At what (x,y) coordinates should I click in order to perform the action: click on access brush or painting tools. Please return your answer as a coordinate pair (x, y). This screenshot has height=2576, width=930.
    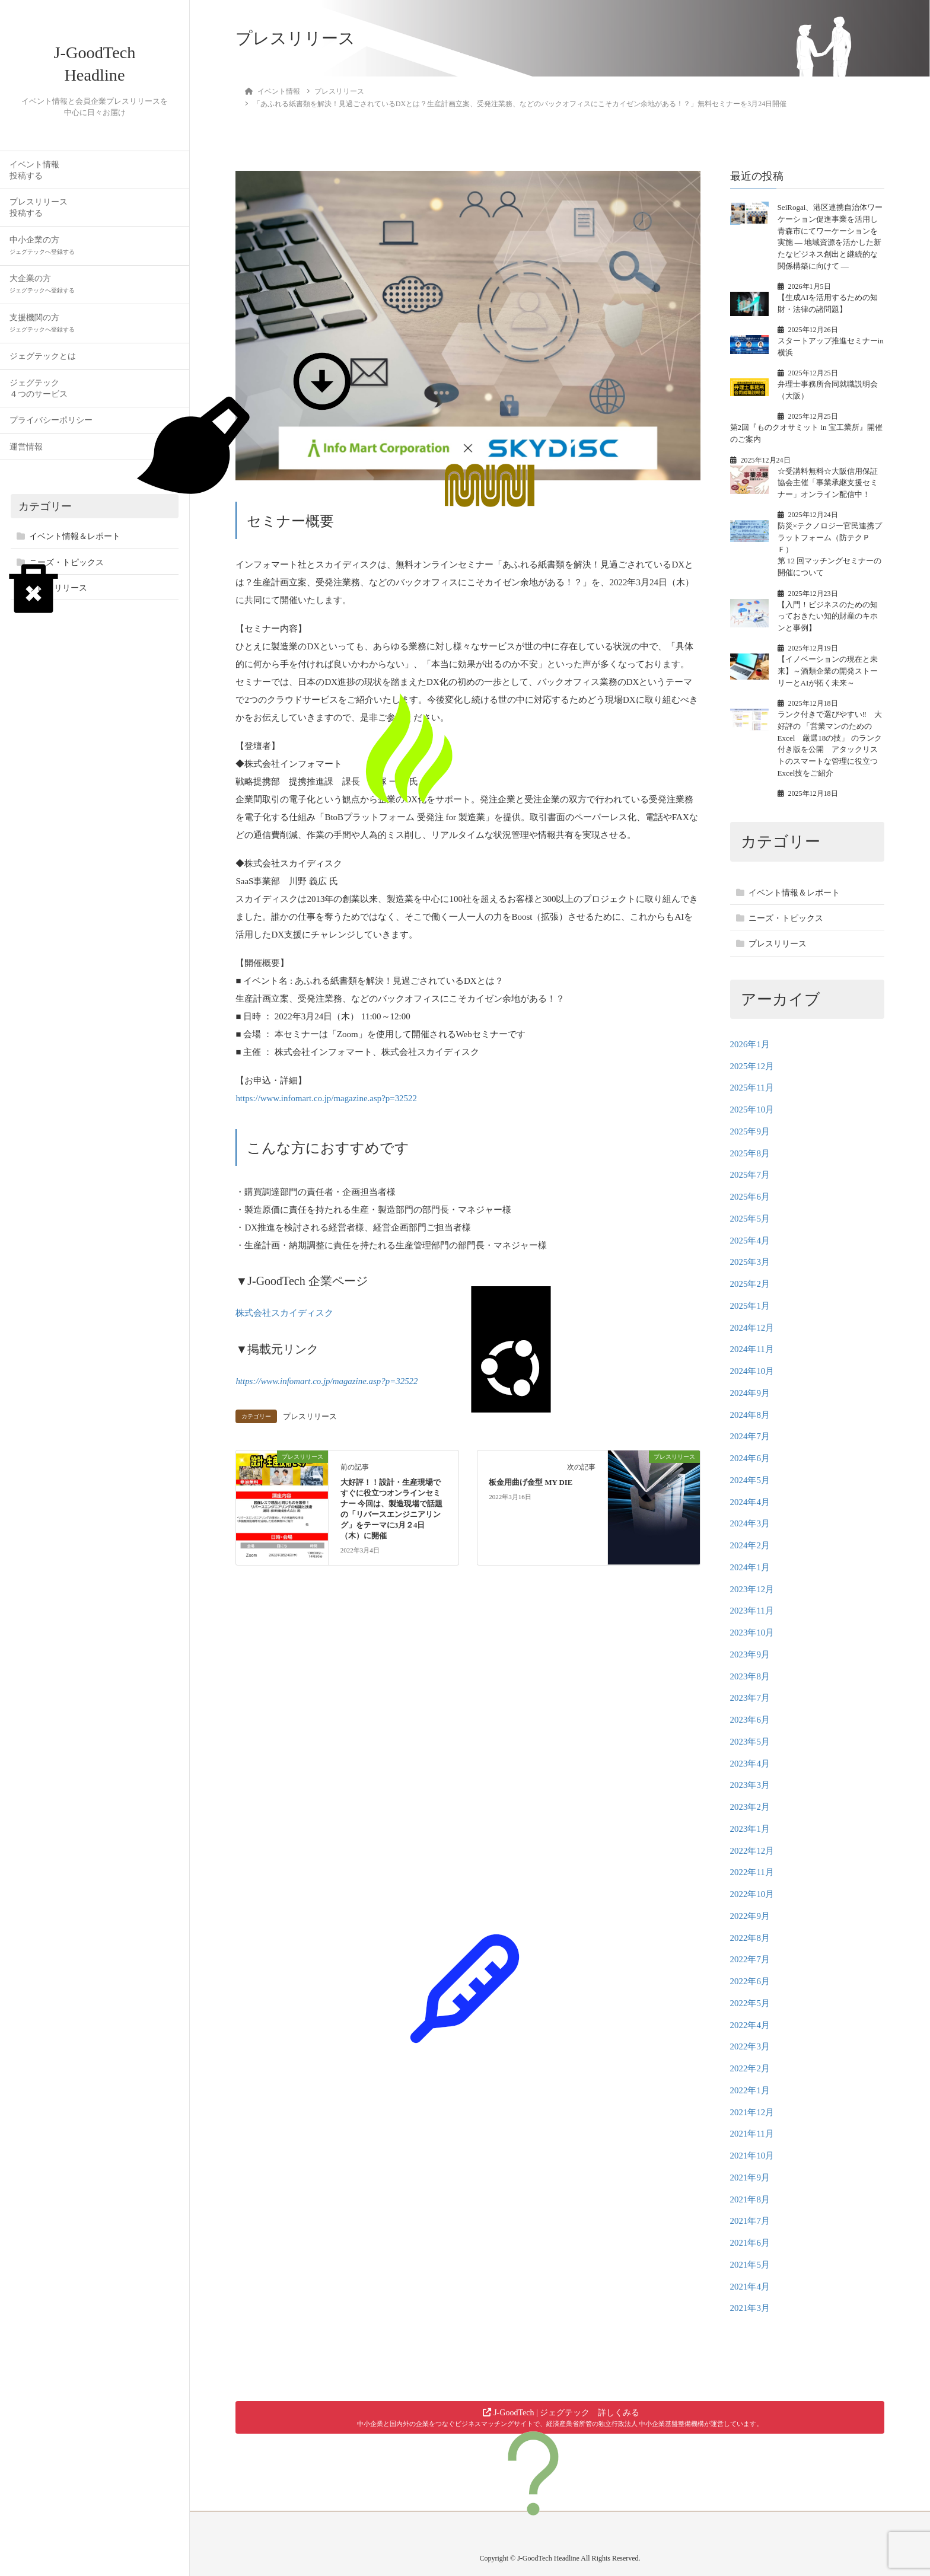
    Looking at the image, I should click on (193, 447).